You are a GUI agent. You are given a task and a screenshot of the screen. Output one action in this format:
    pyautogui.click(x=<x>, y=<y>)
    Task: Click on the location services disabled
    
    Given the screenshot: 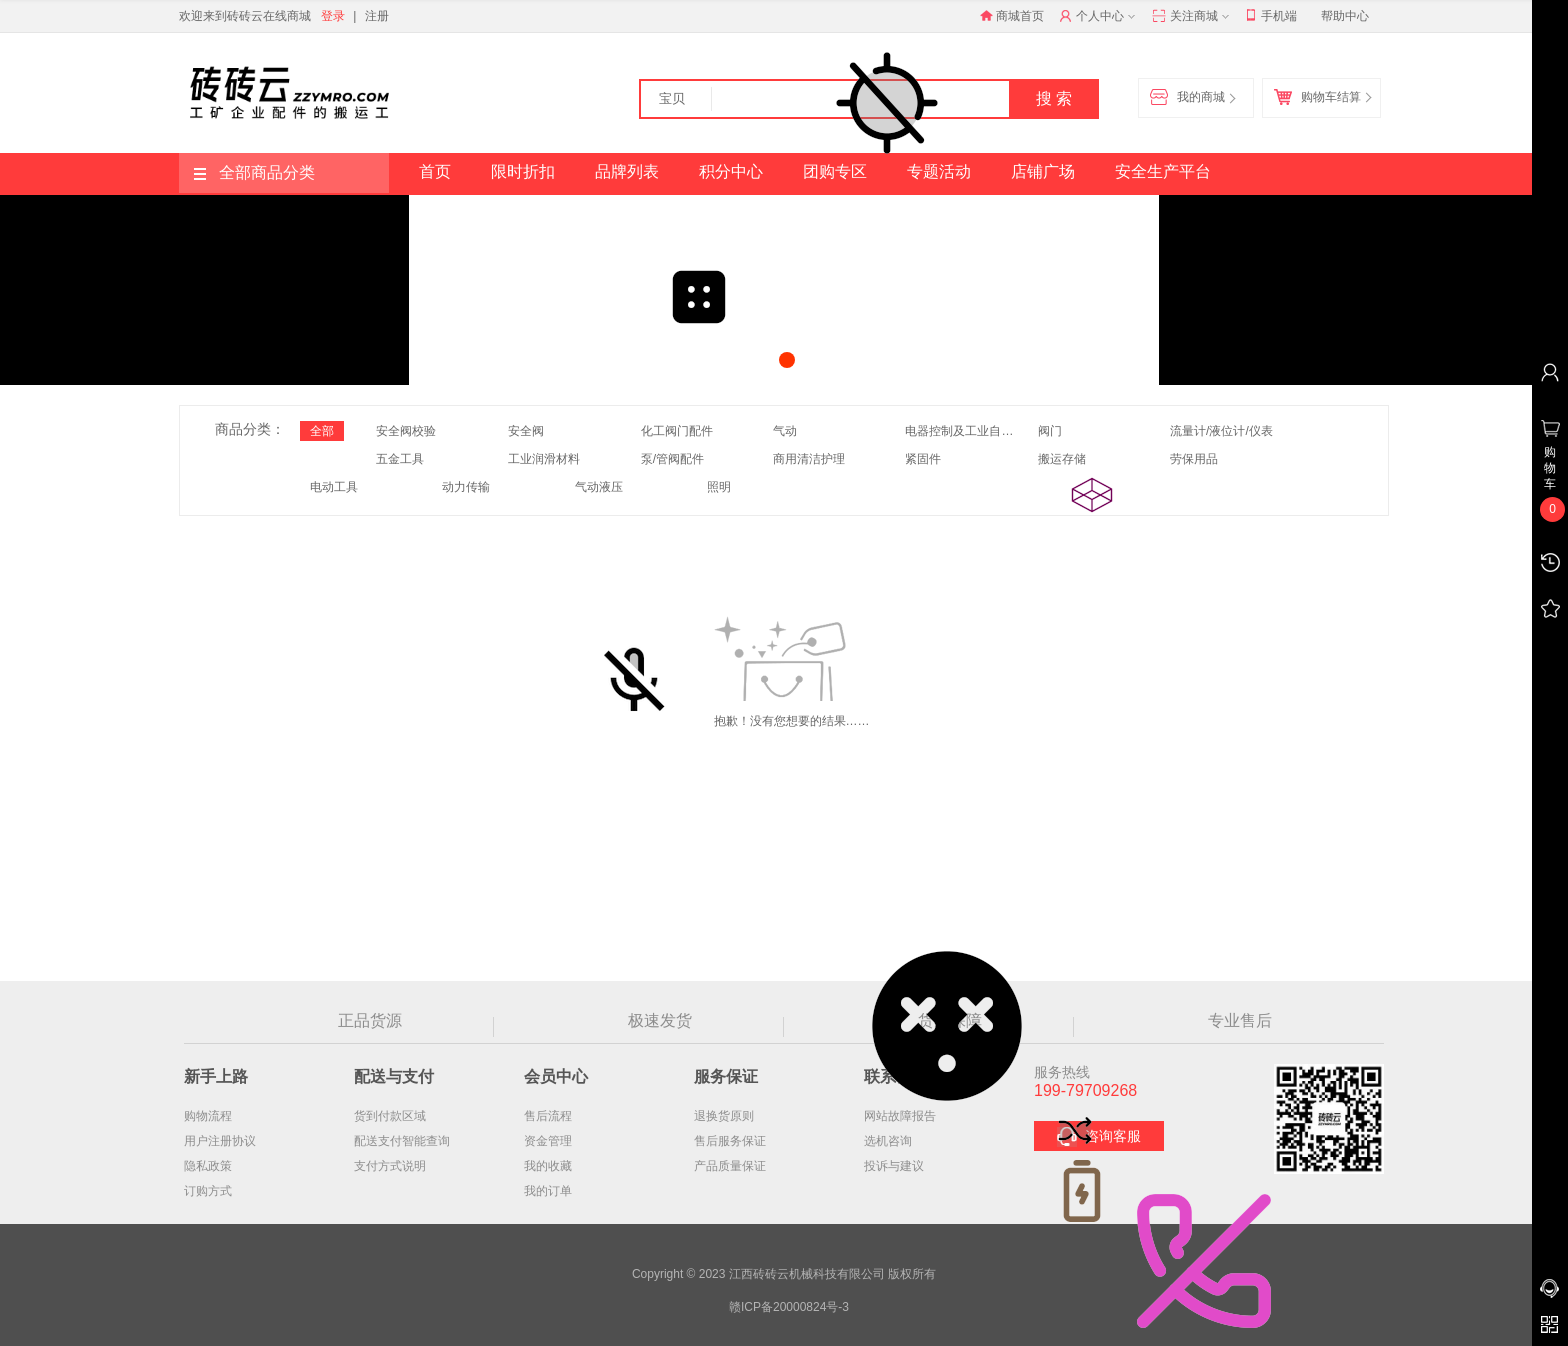 What is the action you would take?
    pyautogui.click(x=887, y=103)
    